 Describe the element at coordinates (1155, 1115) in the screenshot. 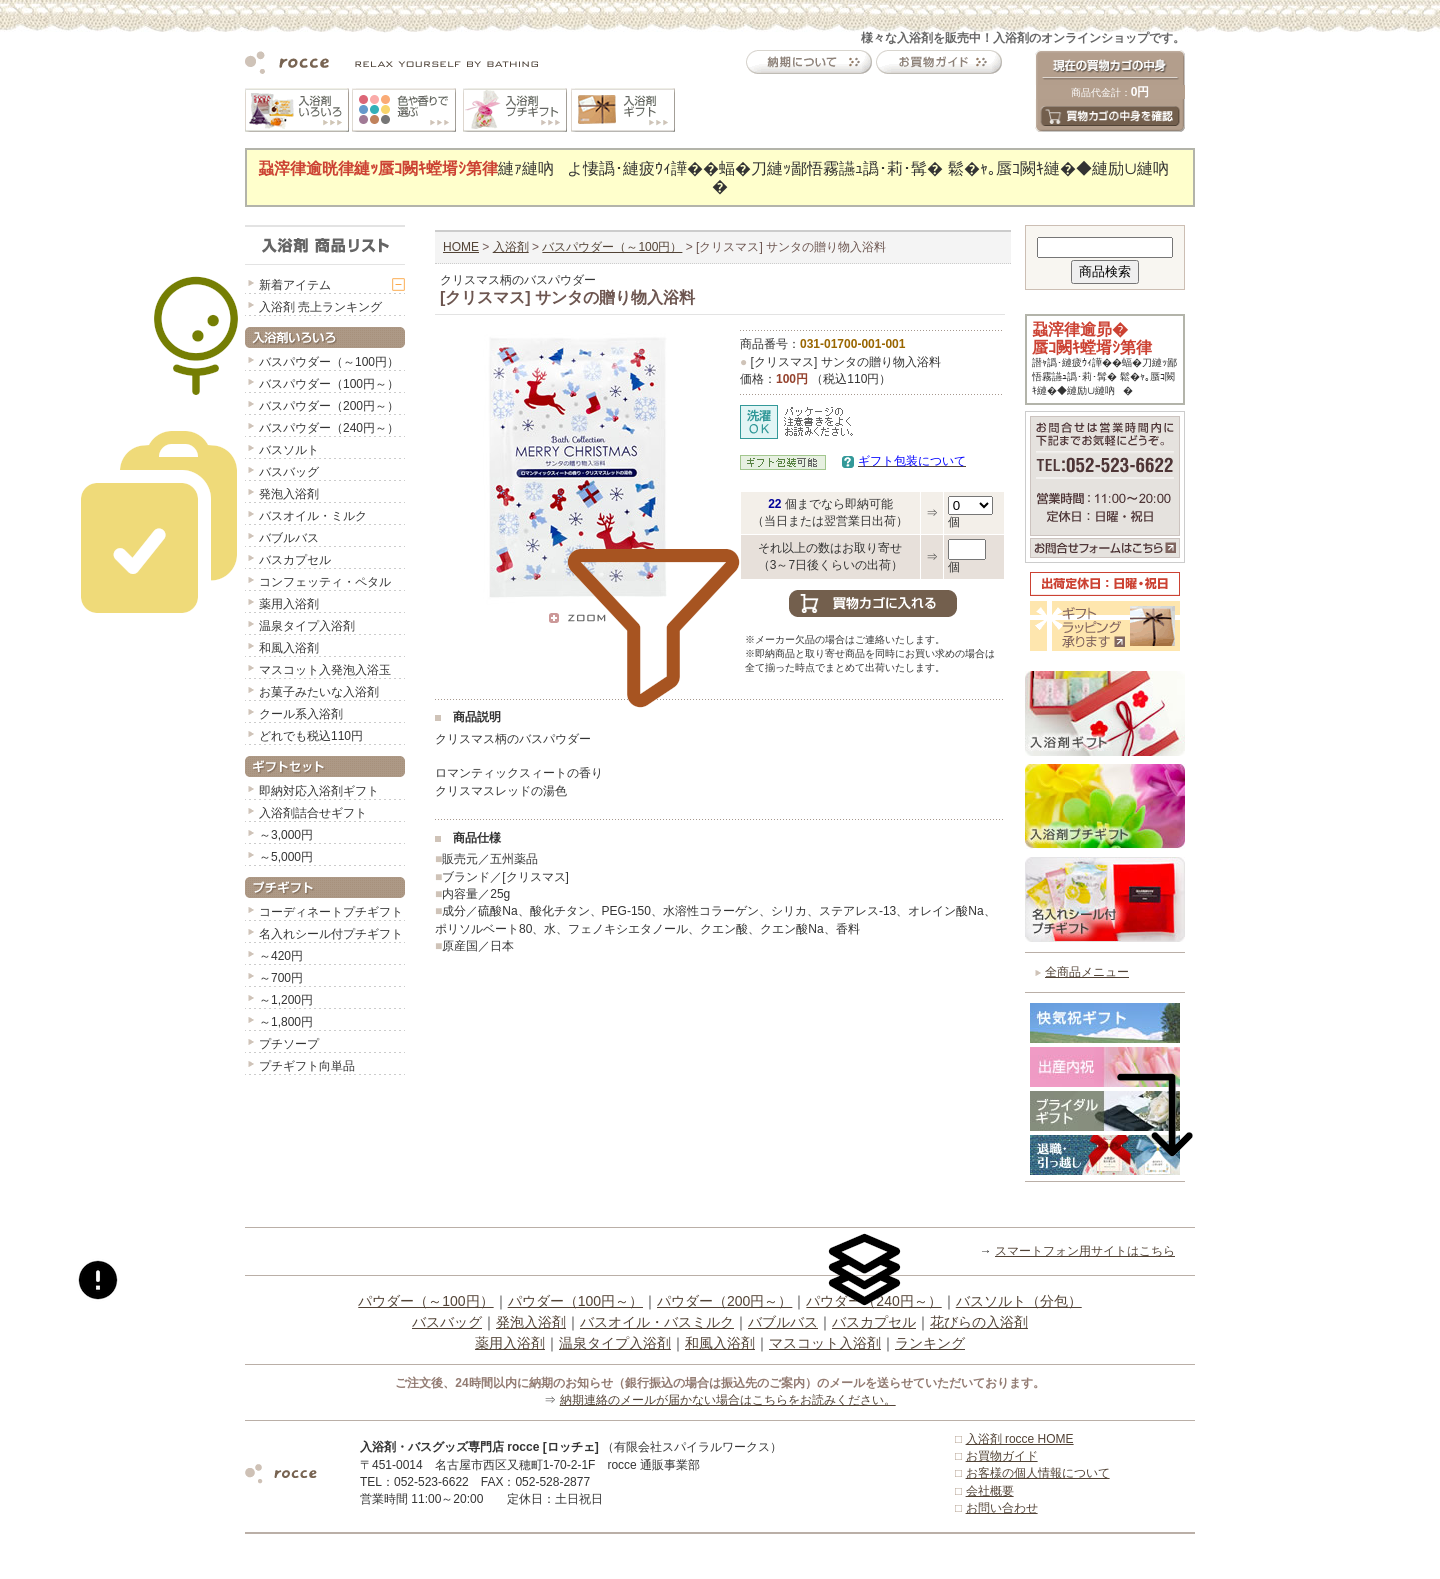

I see `navigate to the next line or section below` at that location.